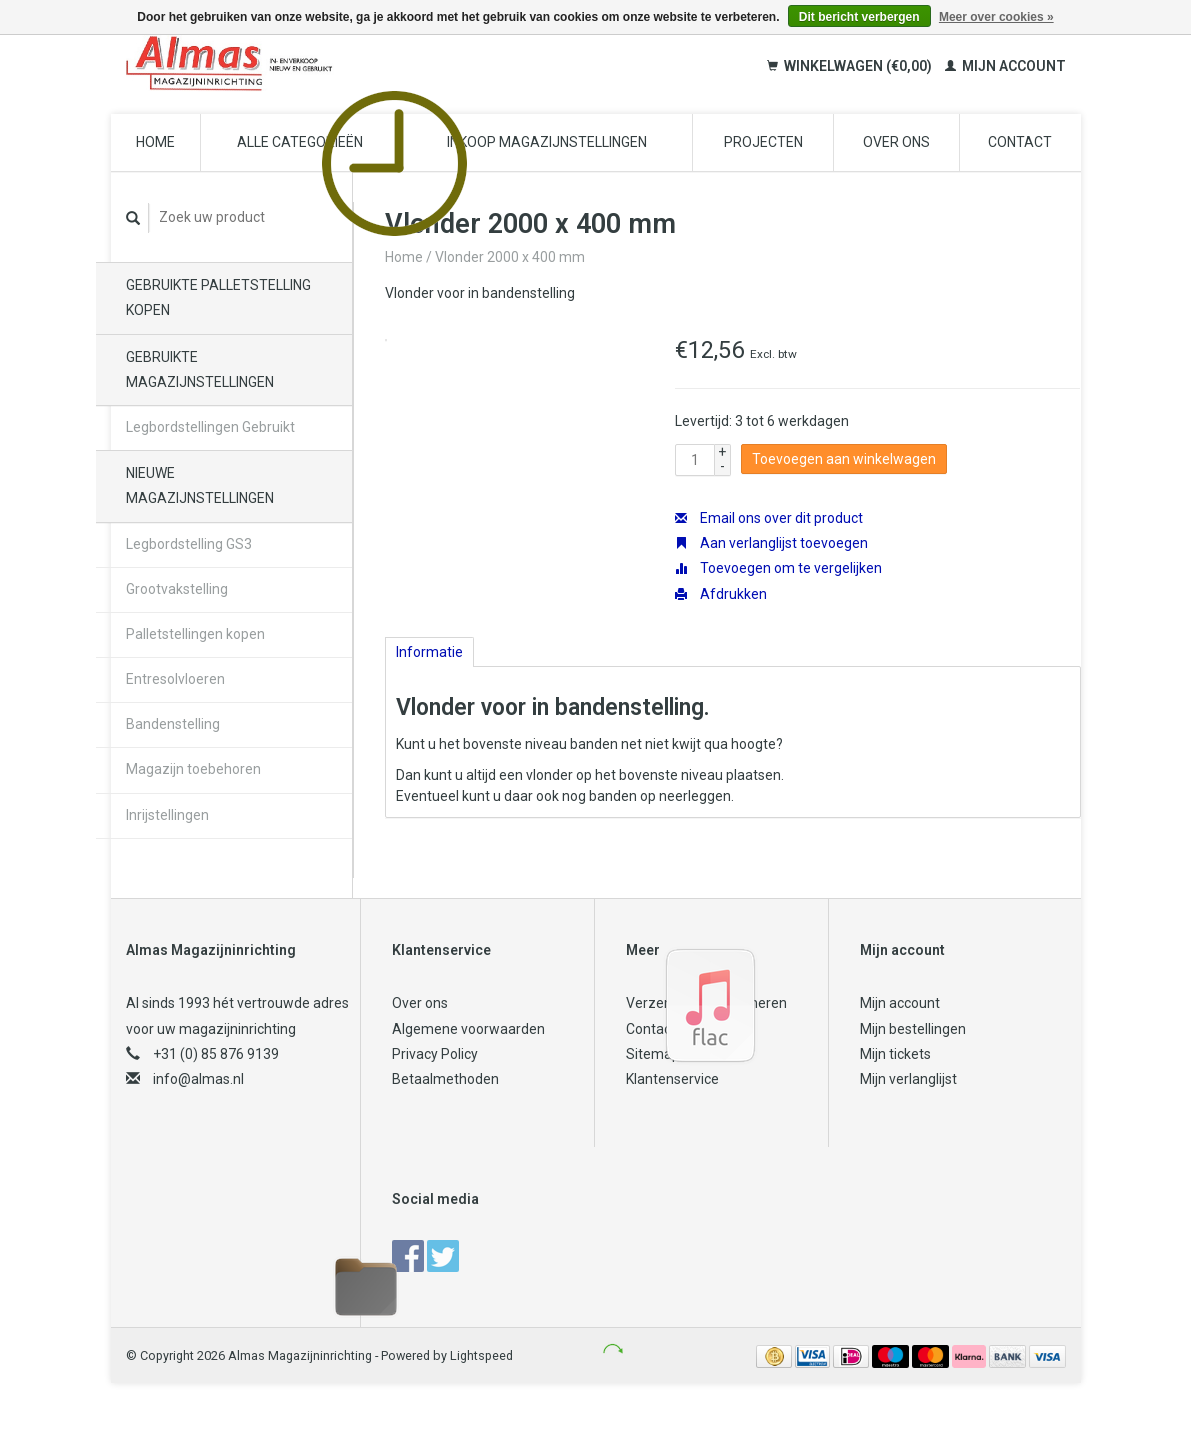 The width and height of the screenshot is (1191, 1443). I want to click on open file folder, so click(366, 1287).